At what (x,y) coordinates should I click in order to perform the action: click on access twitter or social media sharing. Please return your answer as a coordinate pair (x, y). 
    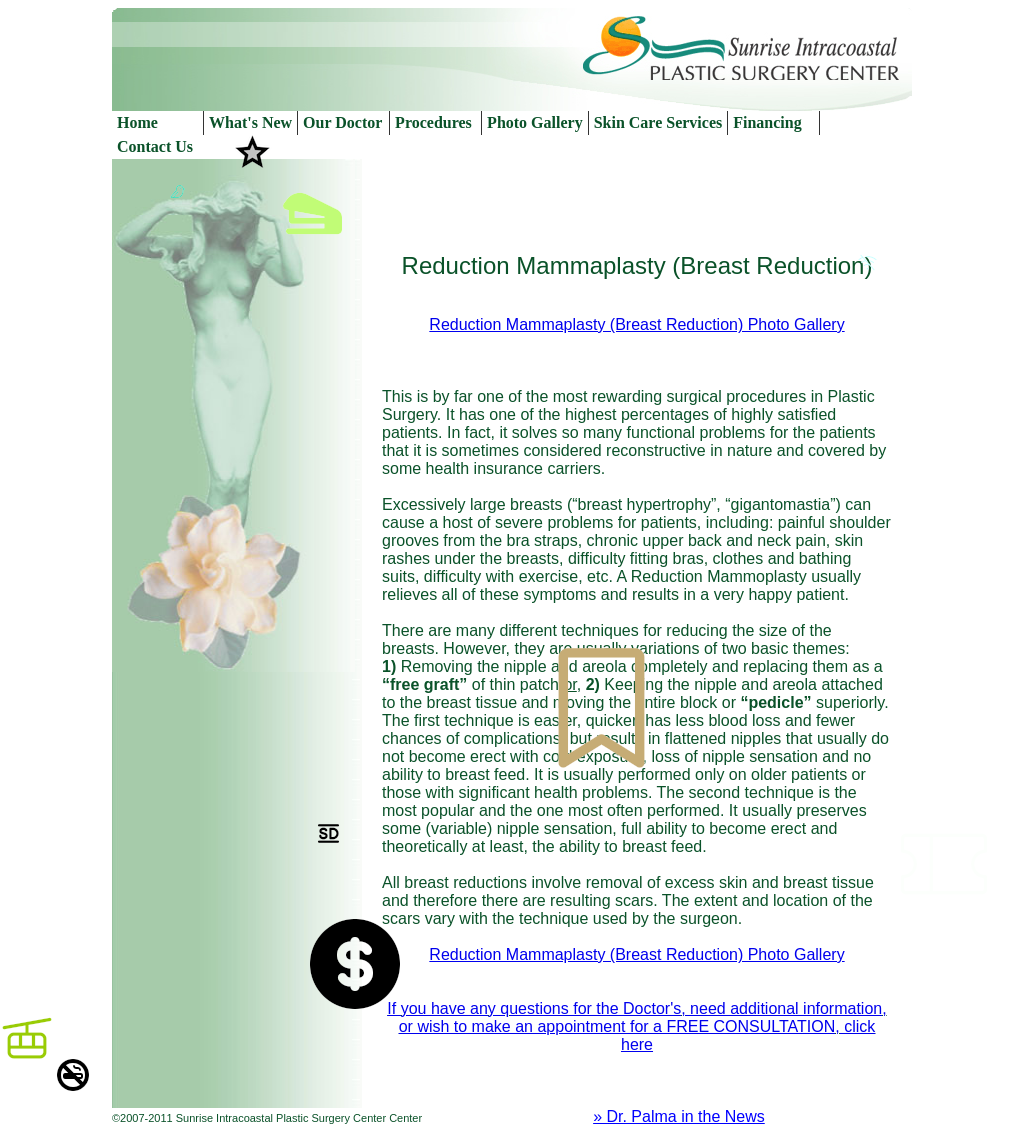
    Looking at the image, I should click on (178, 192).